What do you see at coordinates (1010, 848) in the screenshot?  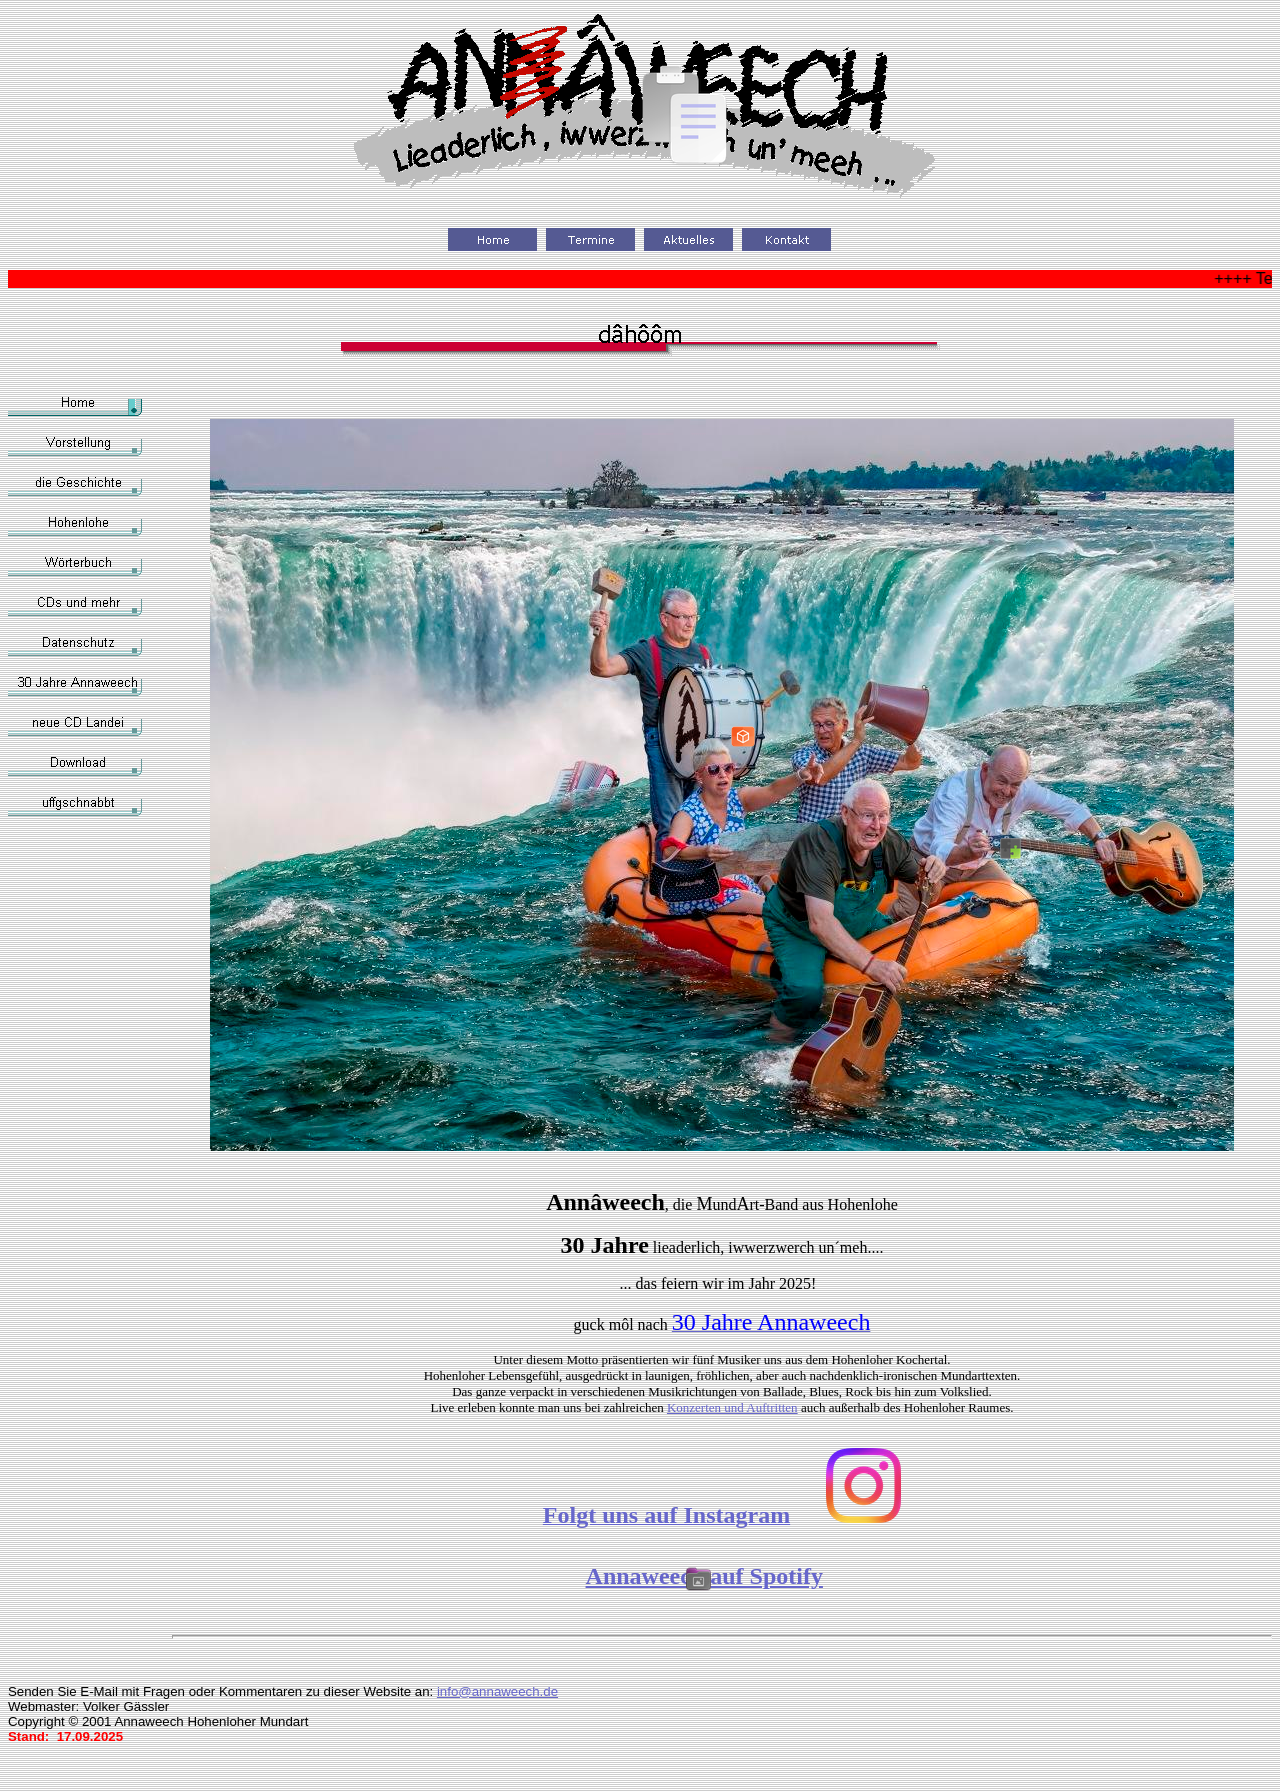 I see `open extension manager app` at bounding box center [1010, 848].